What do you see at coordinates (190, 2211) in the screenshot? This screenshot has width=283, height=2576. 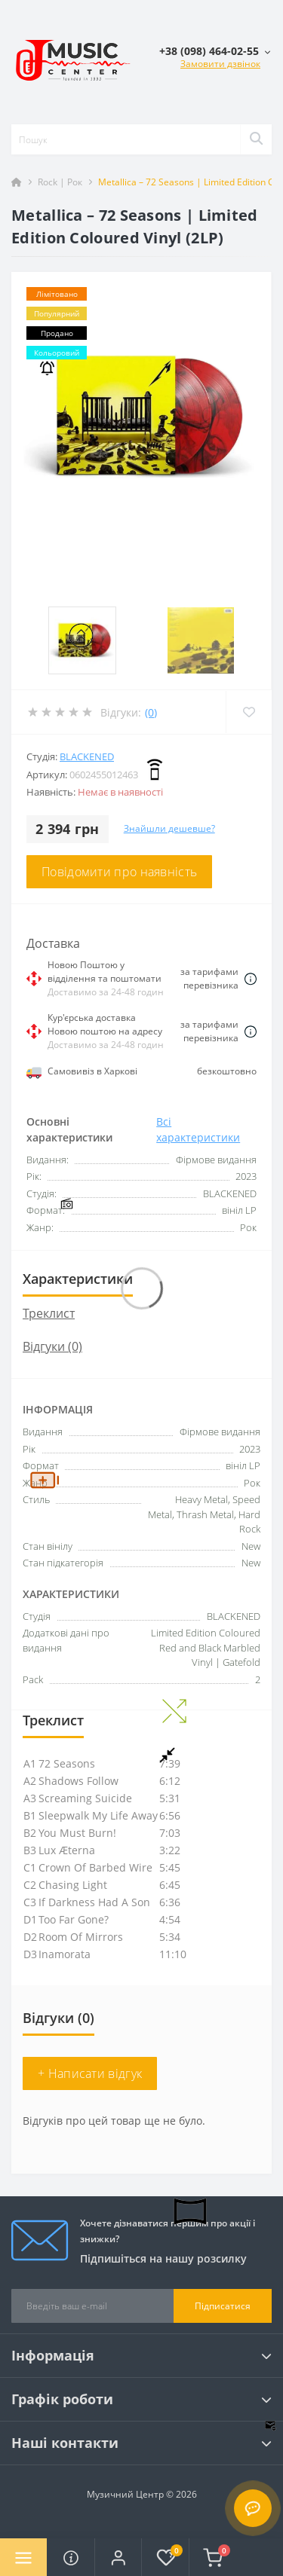 I see `switch to horizontal panorama mode` at bounding box center [190, 2211].